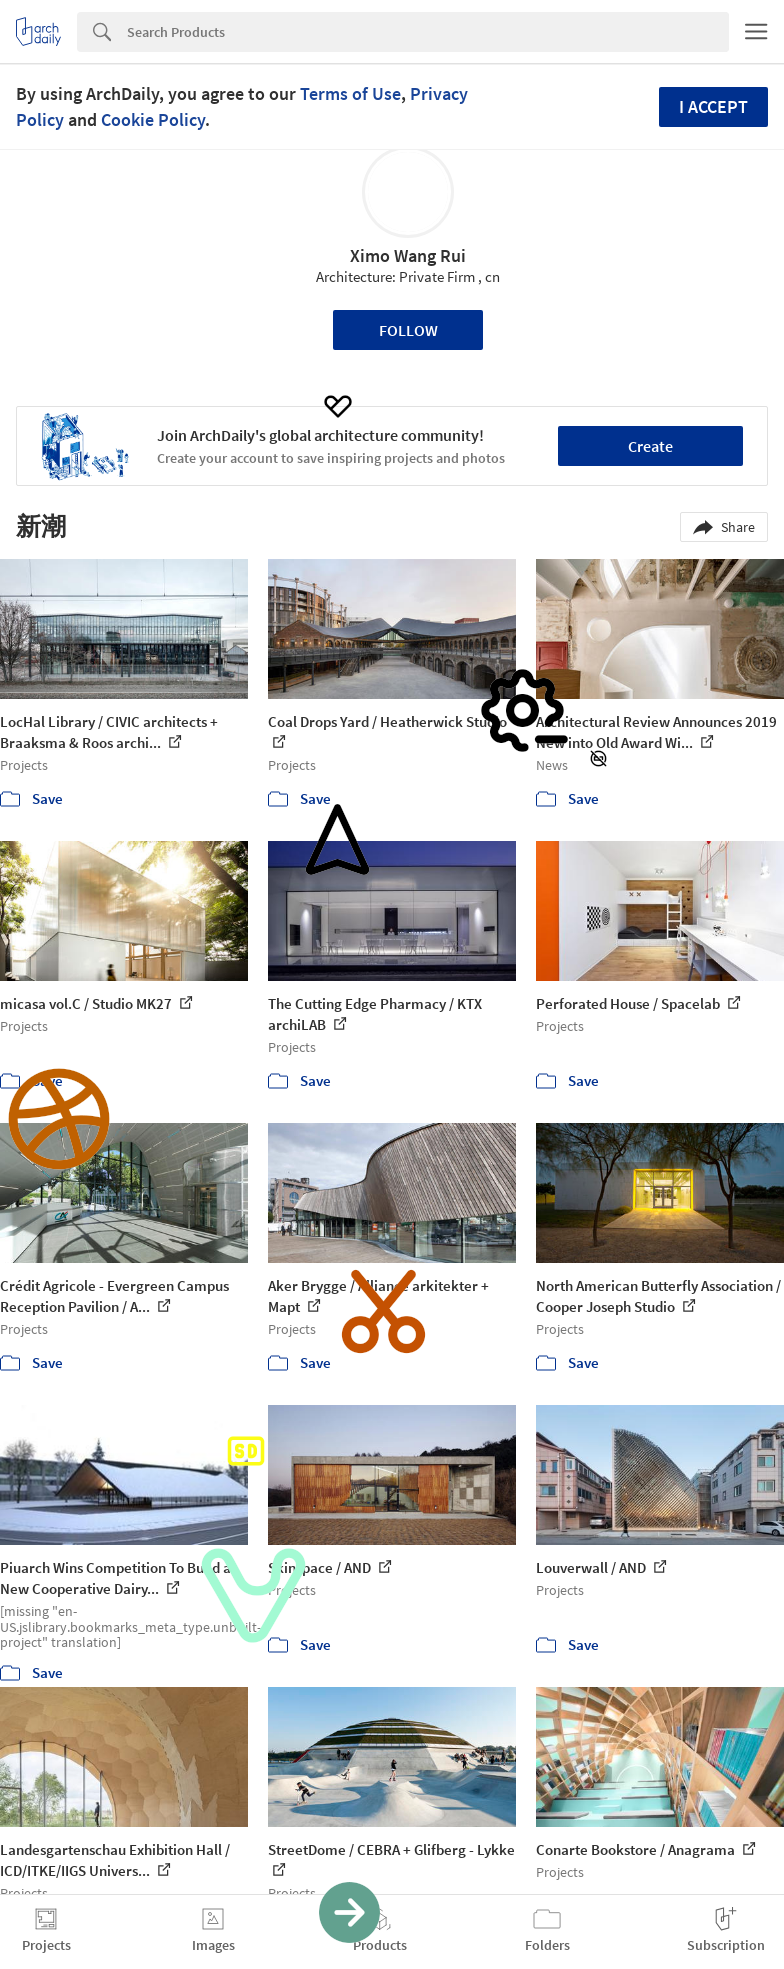 This screenshot has height=1969, width=784. What do you see at coordinates (349, 1912) in the screenshot?
I see `proceed to the next step or screen` at bounding box center [349, 1912].